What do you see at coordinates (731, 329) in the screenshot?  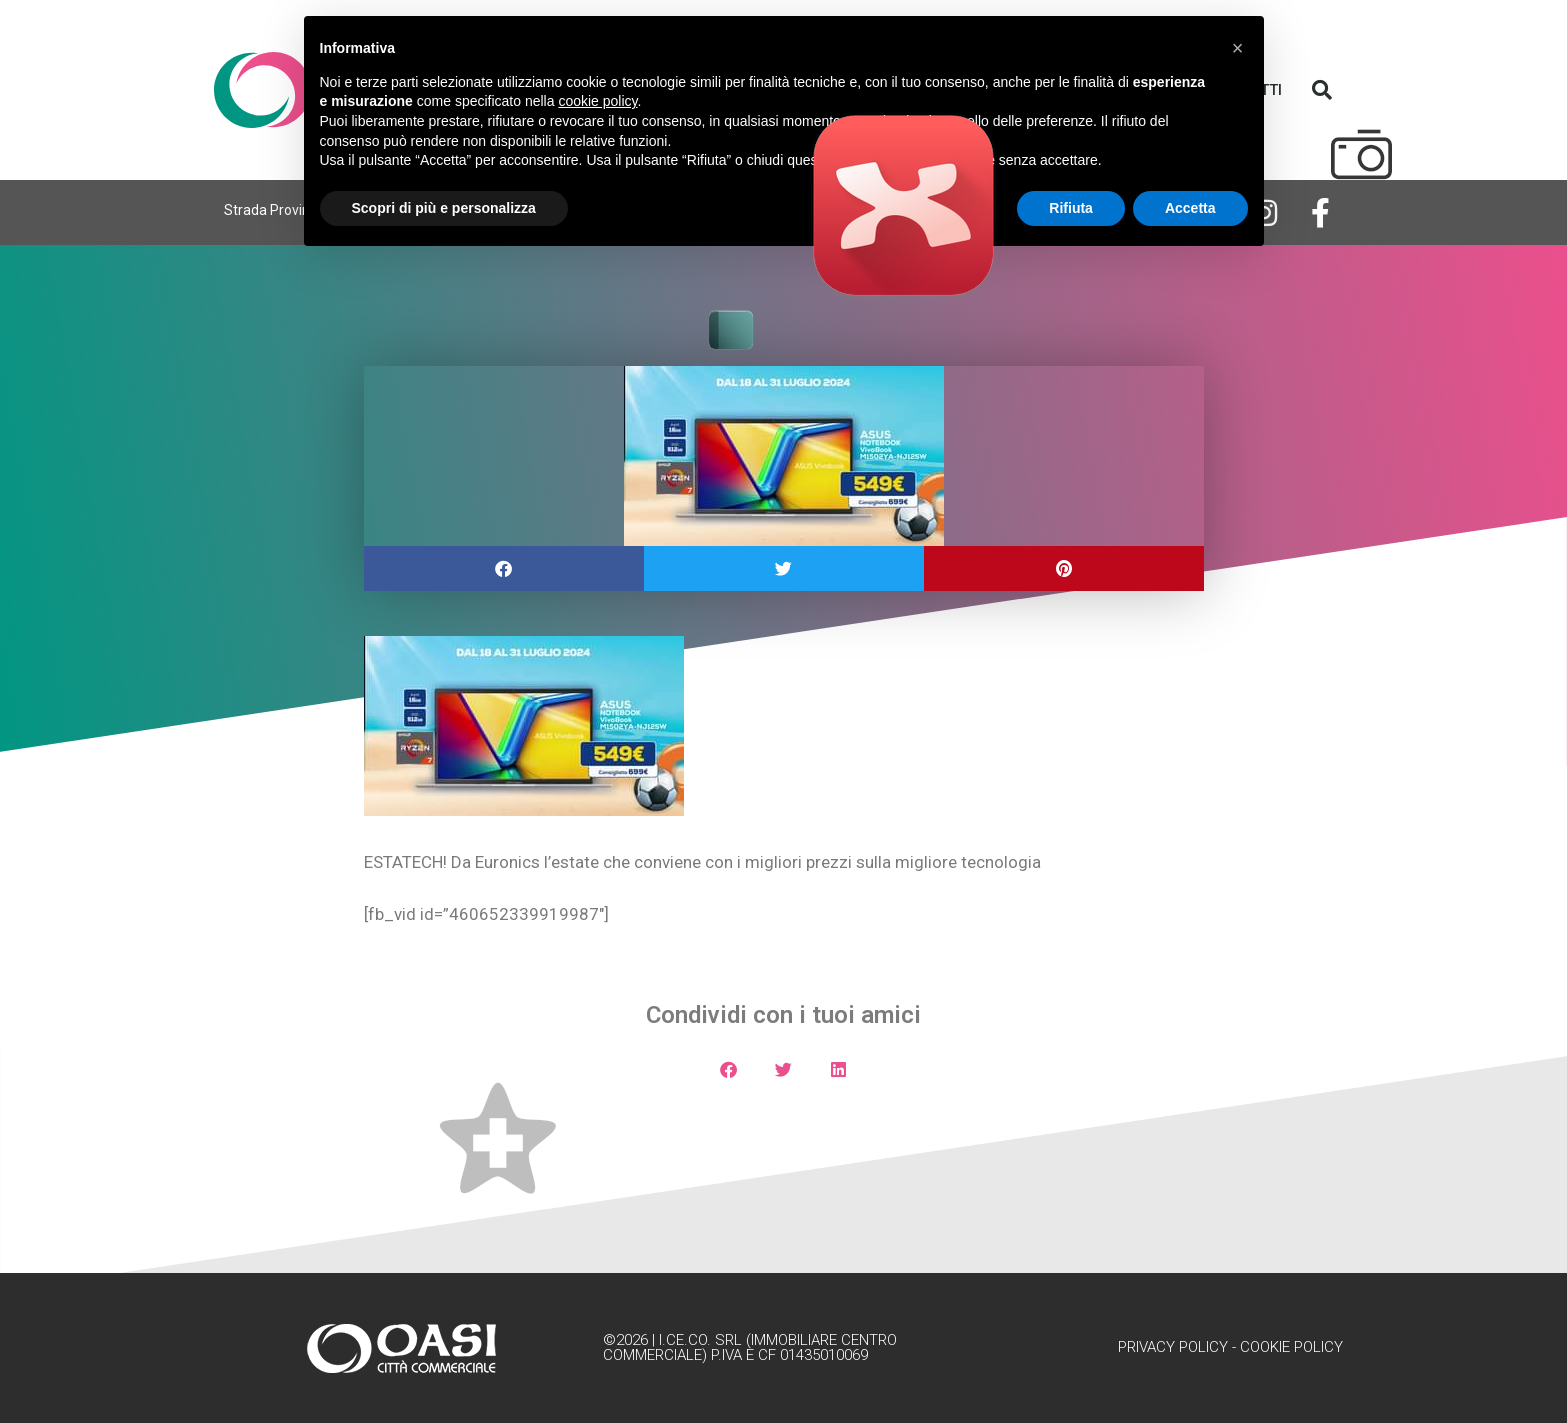 I see `access the desktop folder` at bounding box center [731, 329].